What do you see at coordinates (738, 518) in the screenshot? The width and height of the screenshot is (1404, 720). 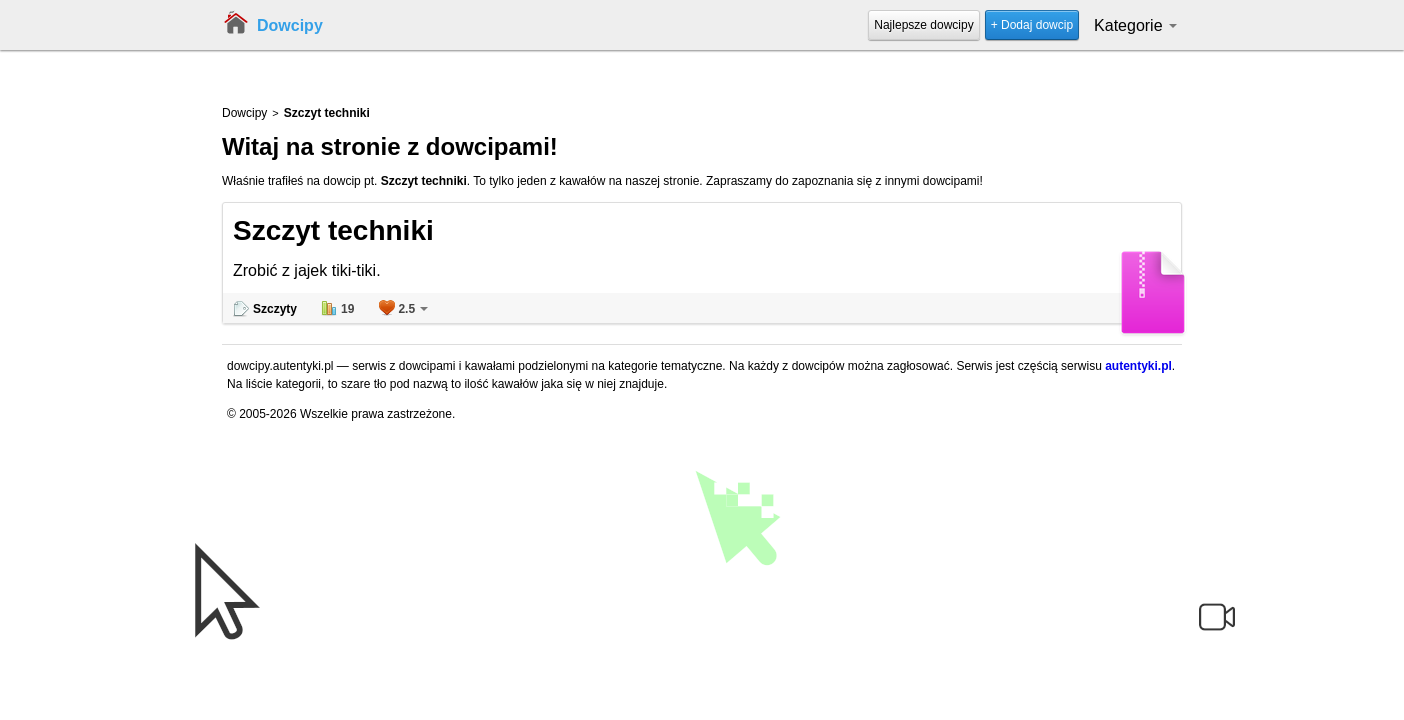 I see `access remote desktop connections` at bounding box center [738, 518].